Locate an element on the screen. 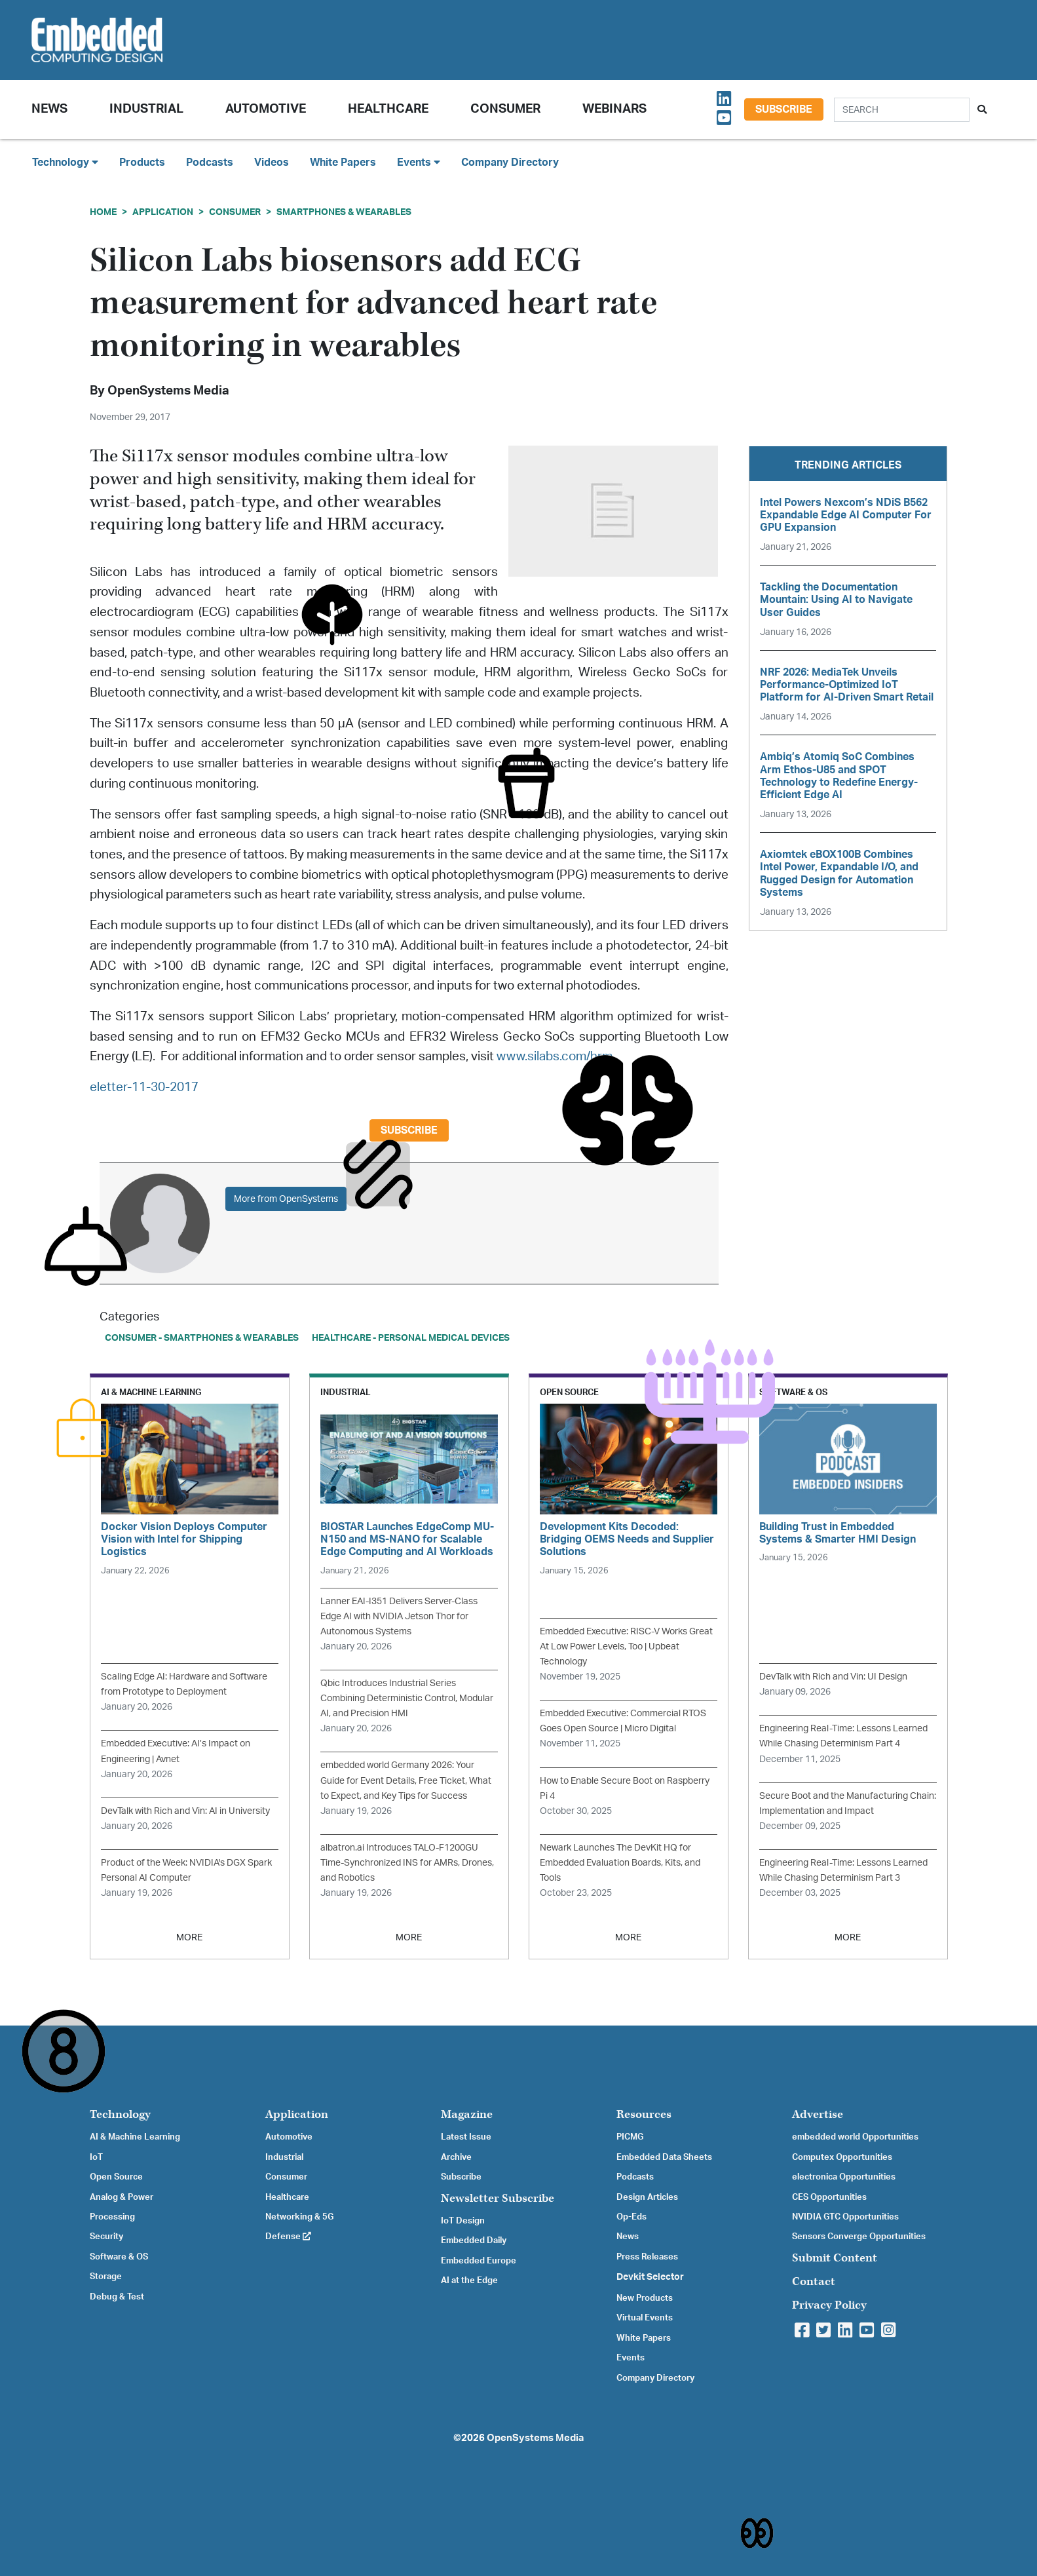 Image resolution: width=1037 pixels, height=2576 pixels. lock or secure this item is located at coordinates (83, 1431).